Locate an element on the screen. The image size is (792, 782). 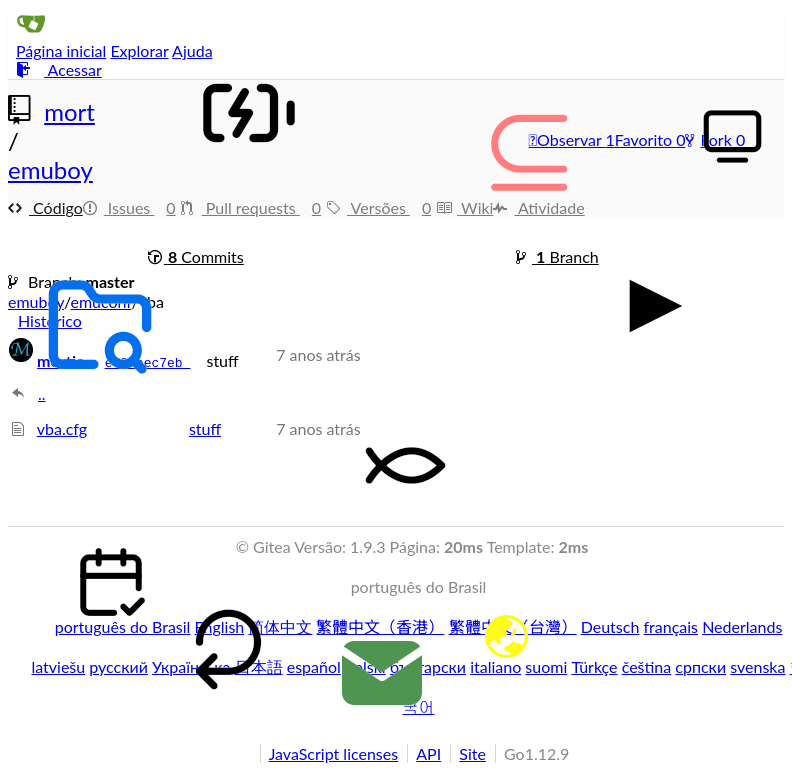
repeat or iterate through a process is located at coordinates (228, 649).